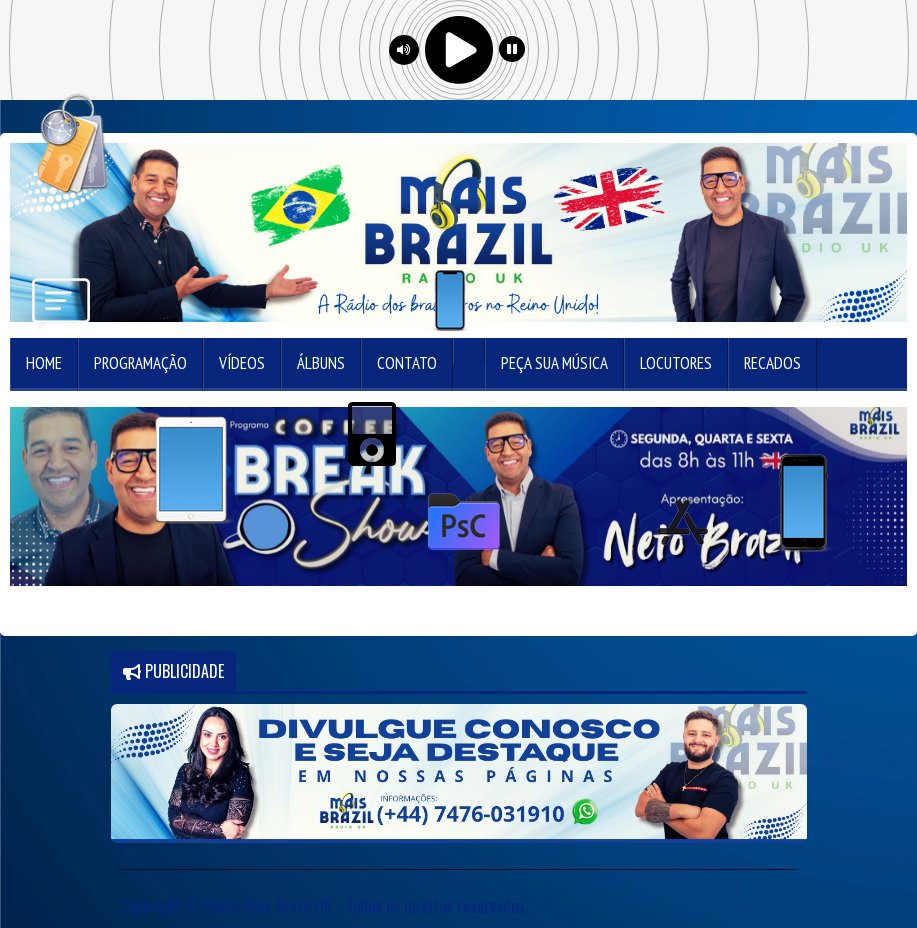  Describe the element at coordinates (803, 503) in the screenshot. I see `iPhone 7 device icon for system identification` at that location.